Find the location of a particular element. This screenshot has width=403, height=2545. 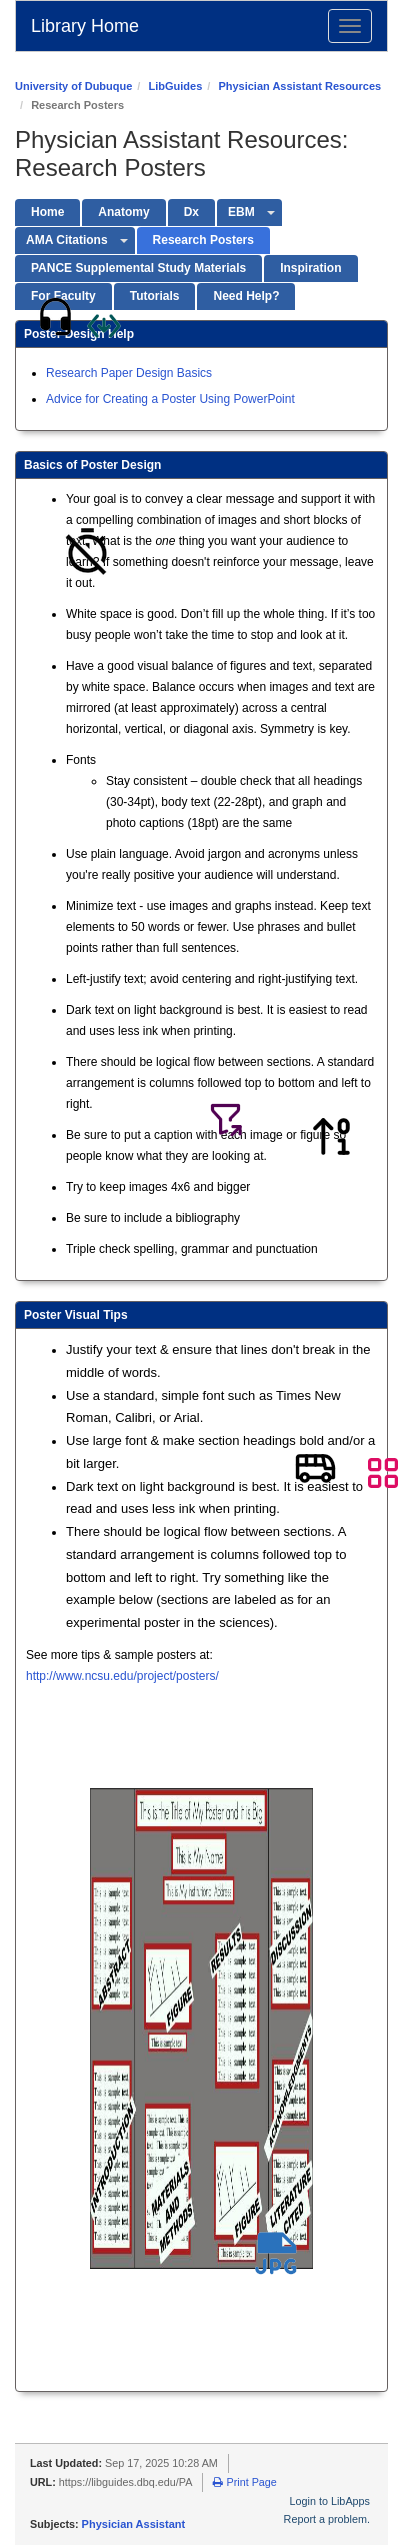

view items in grid layout is located at coordinates (383, 1473).